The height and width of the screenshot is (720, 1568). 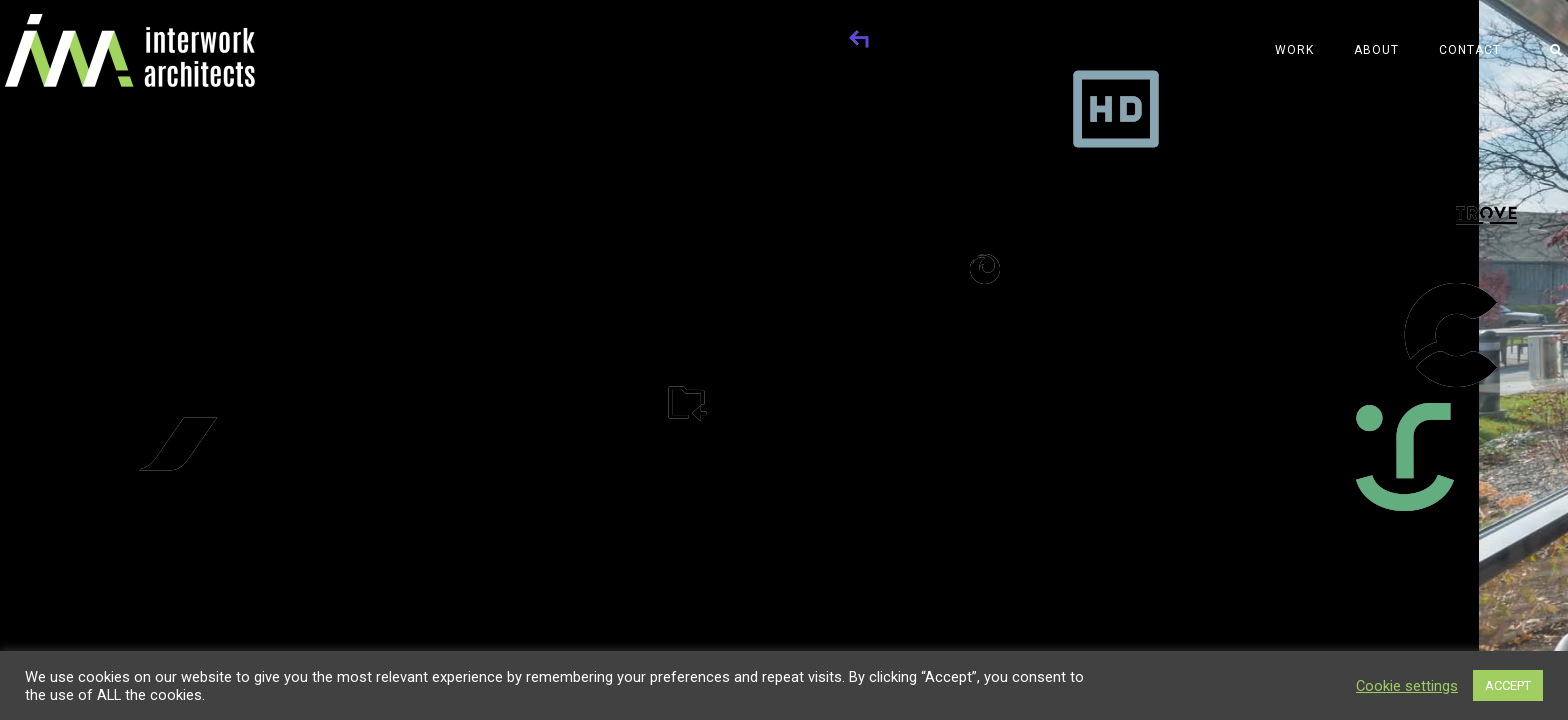 I want to click on visit the Air France website or app, so click(x=178, y=444).